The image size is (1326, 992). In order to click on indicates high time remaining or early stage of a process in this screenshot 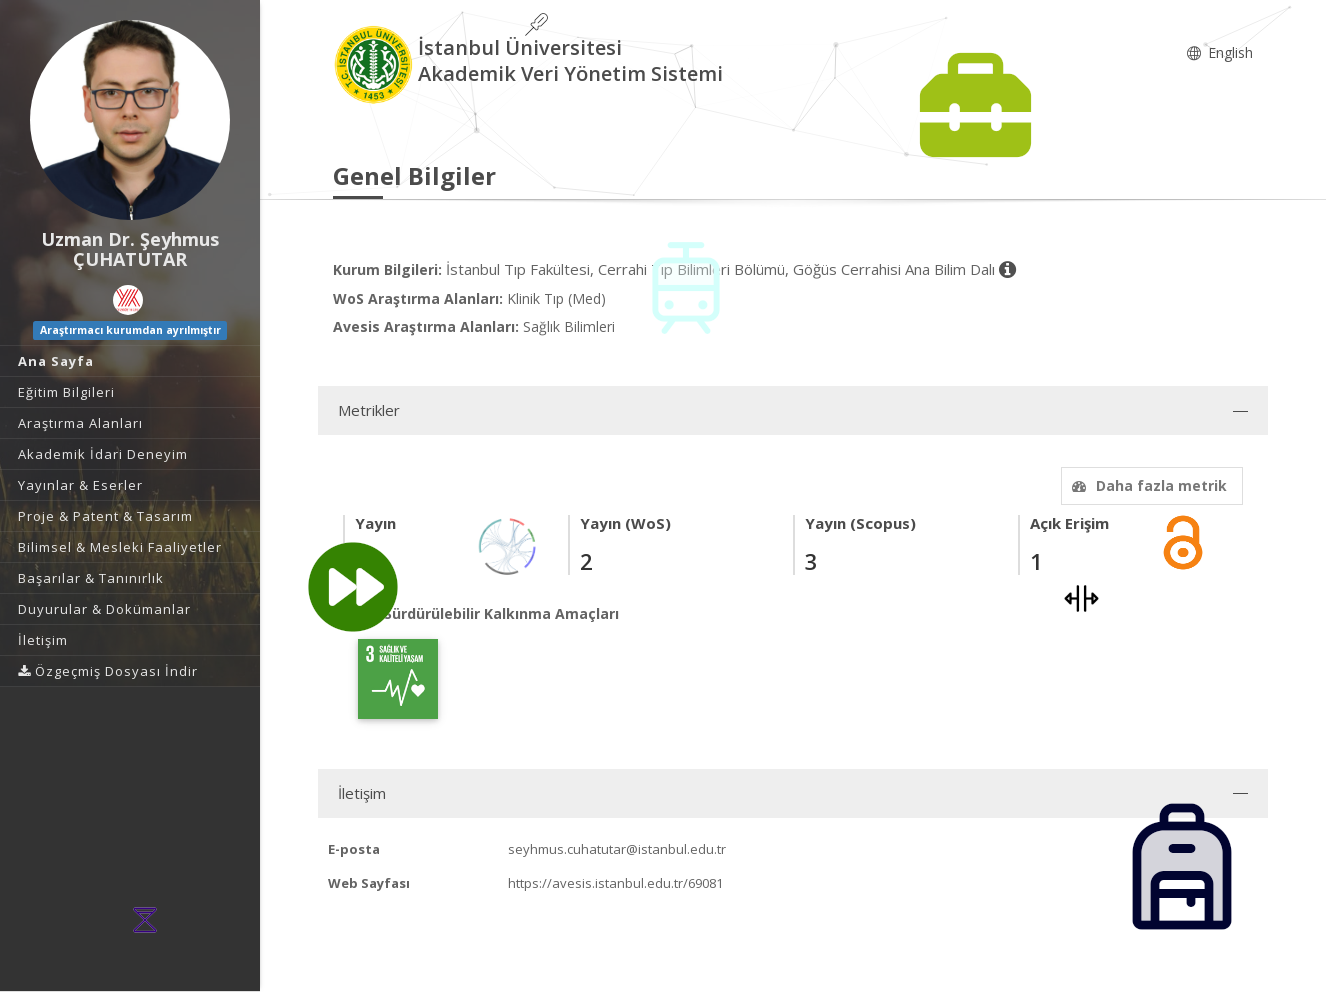, I will do `click(145, 920)`.